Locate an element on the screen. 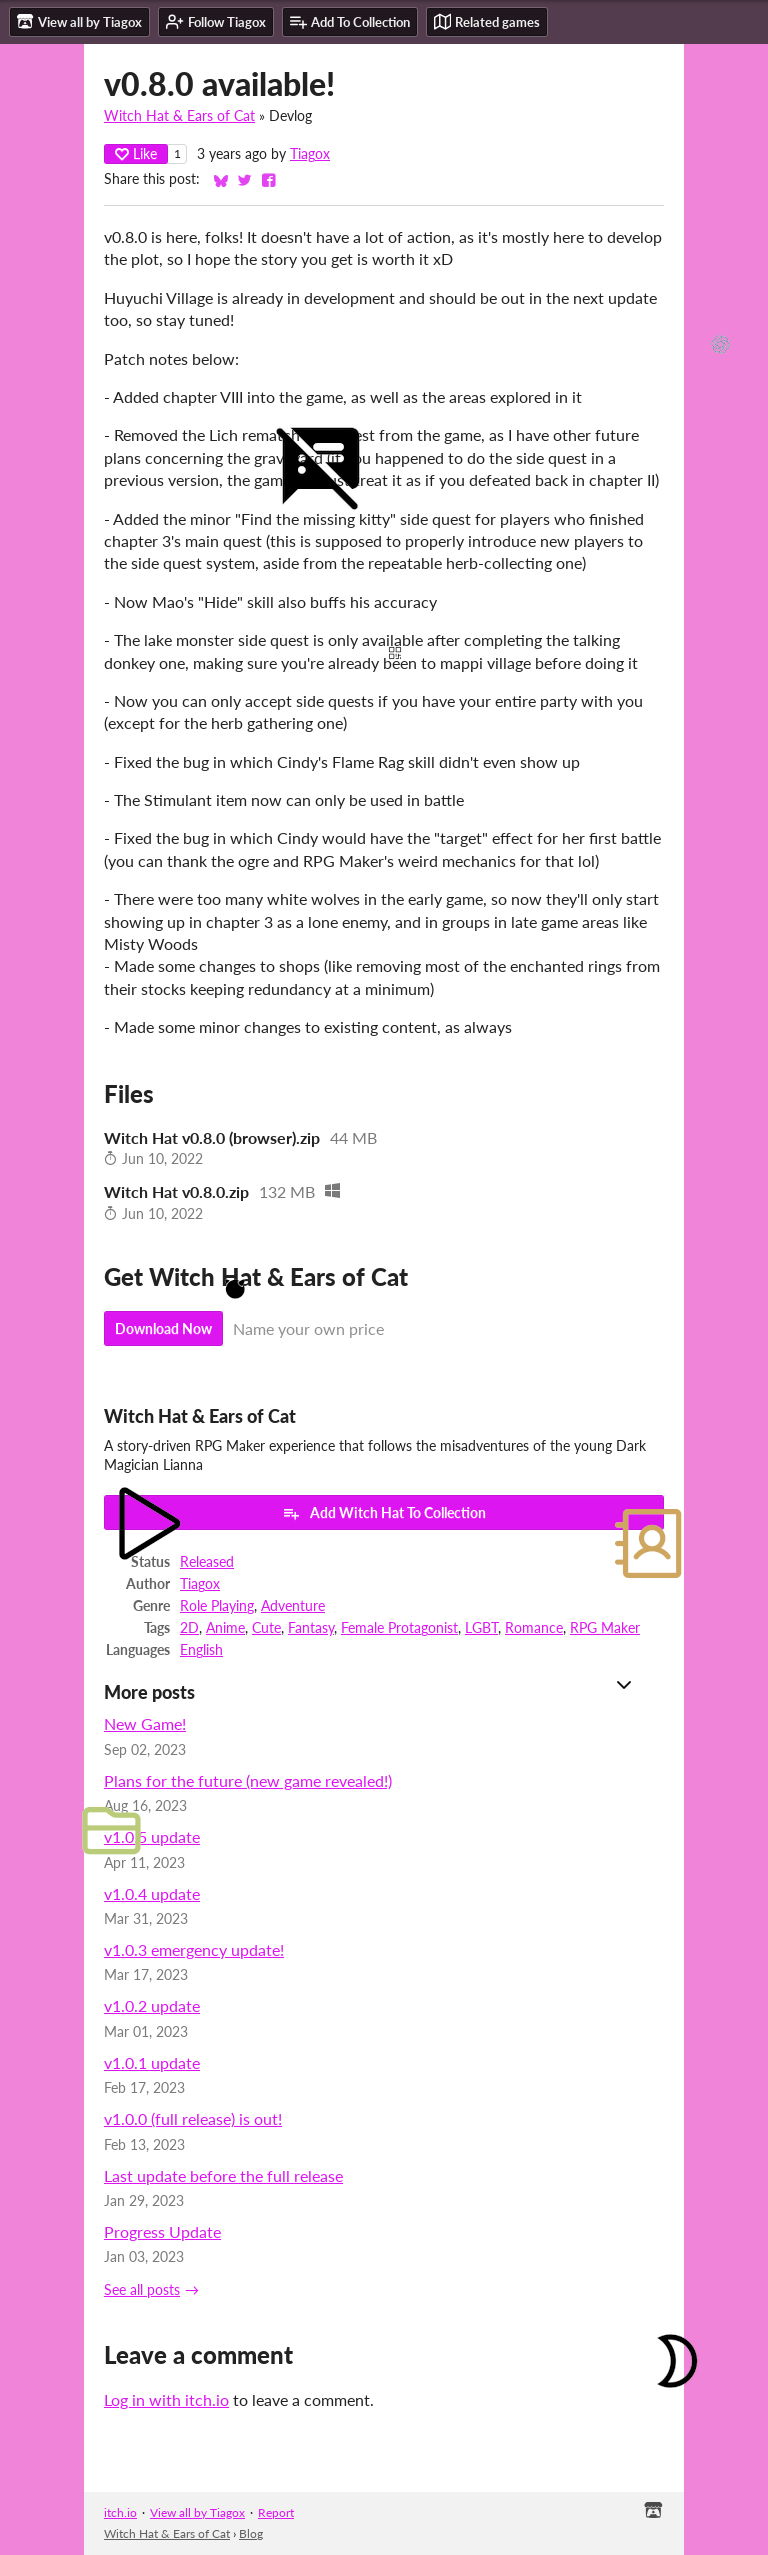  open your contacts list is located at coordinates (649, 1543).